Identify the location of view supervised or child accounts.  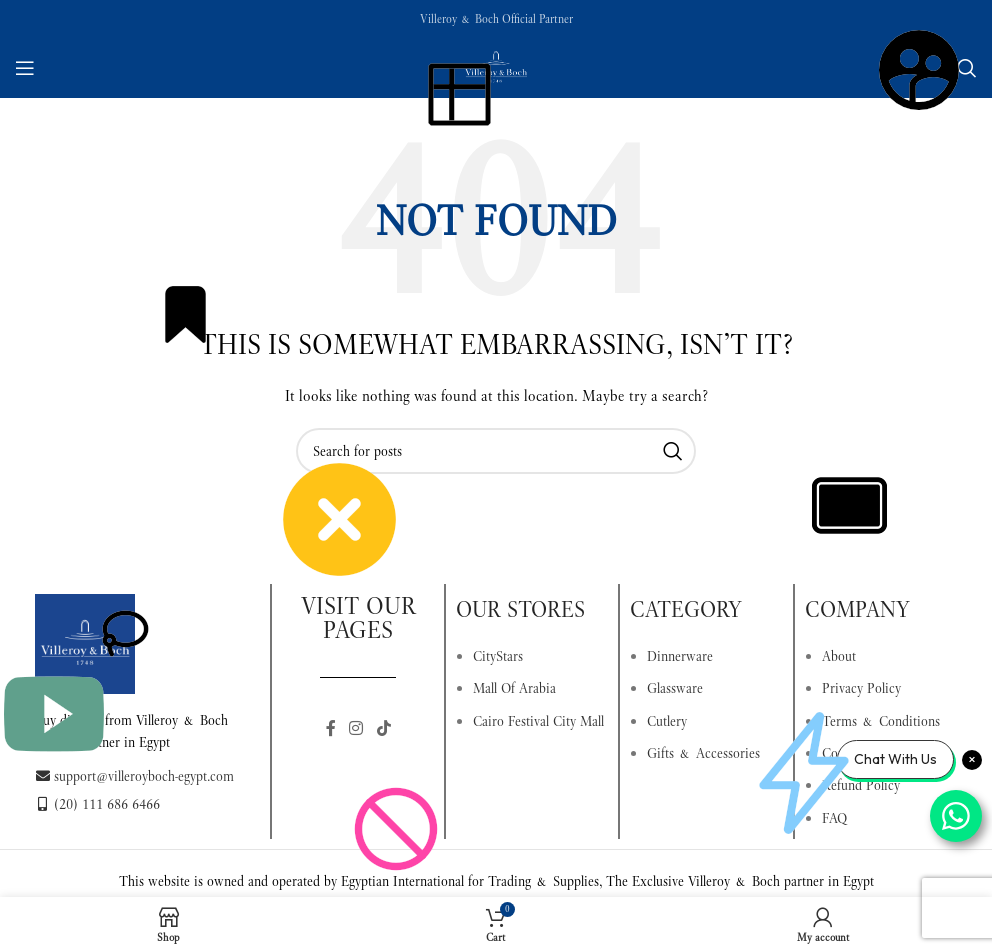
(919, 70).